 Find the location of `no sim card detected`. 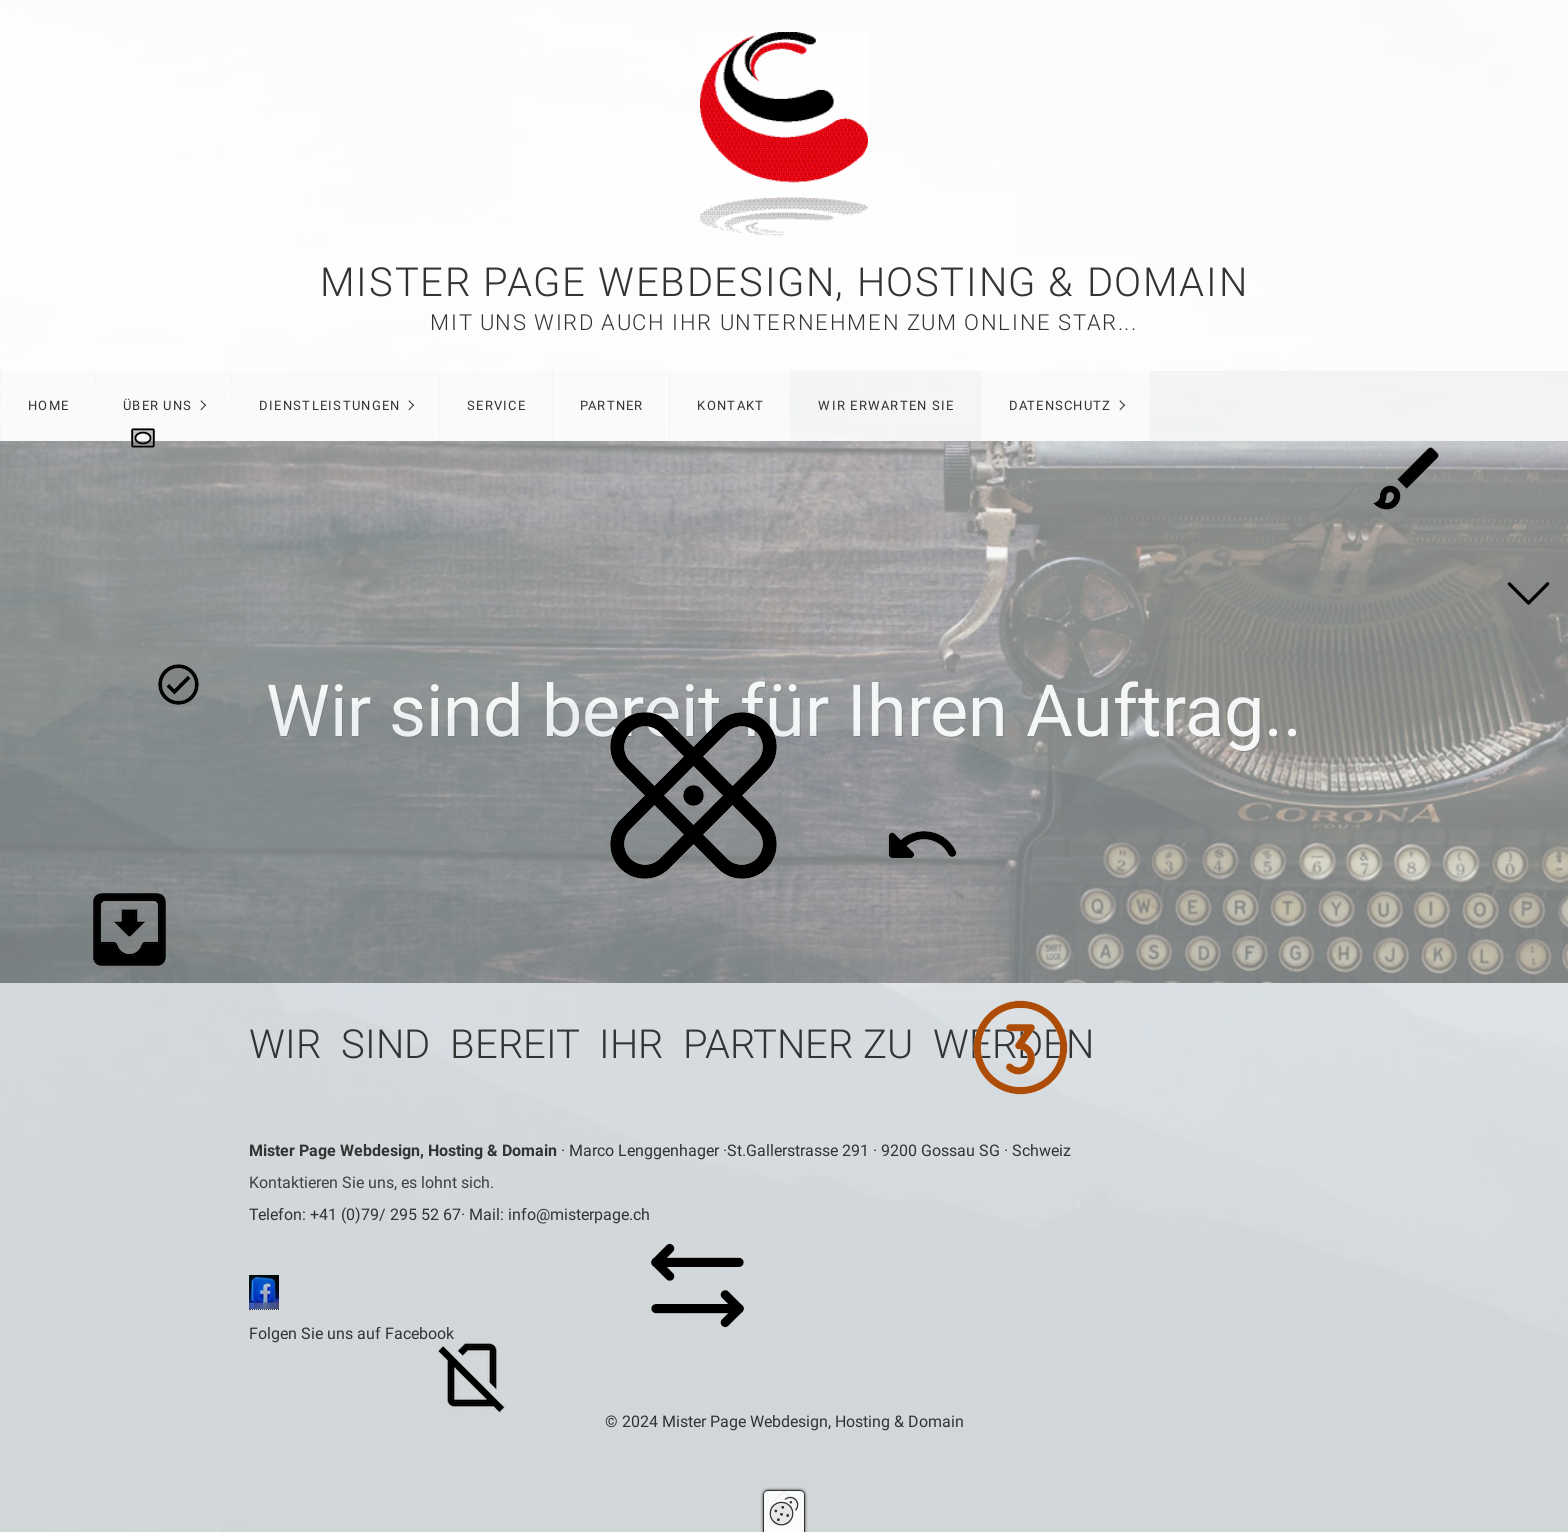

no sim card detected is located at coordinates (472, 1375).